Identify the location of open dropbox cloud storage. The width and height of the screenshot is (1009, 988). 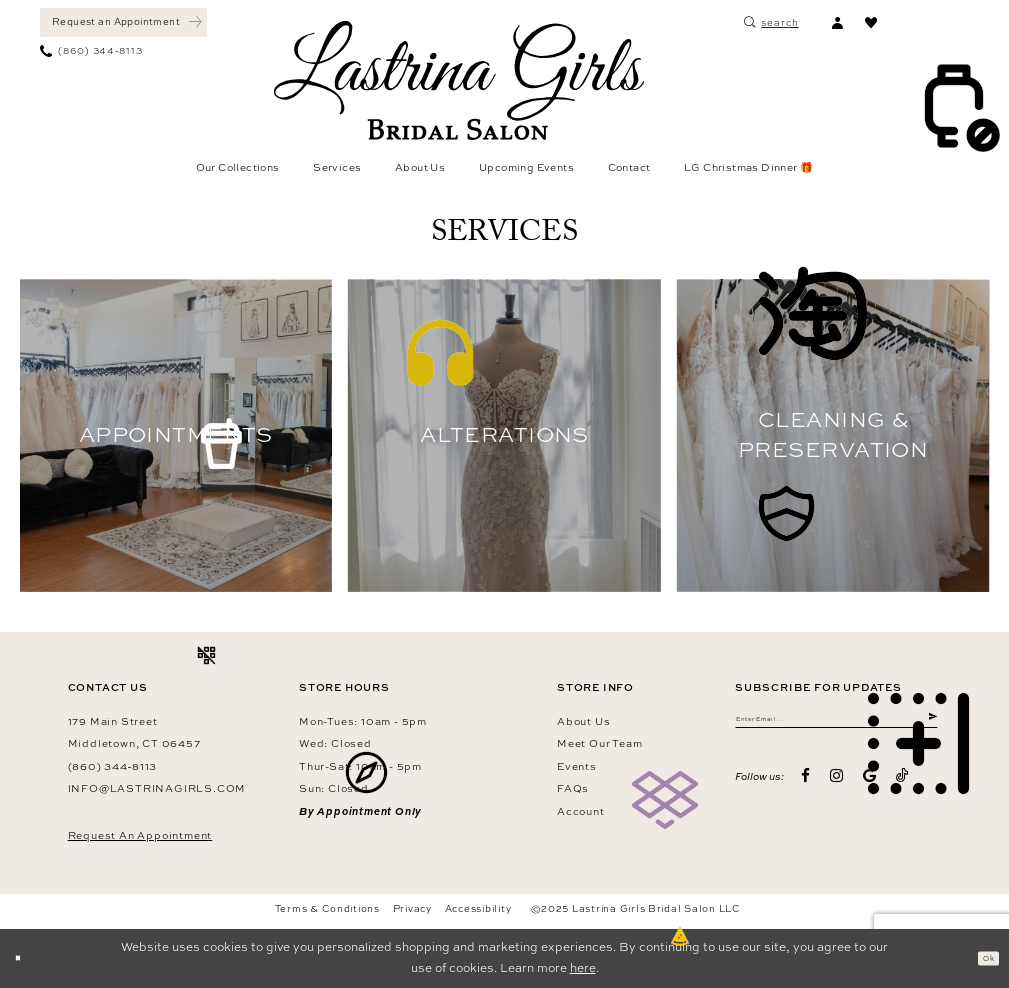
(665, 797).